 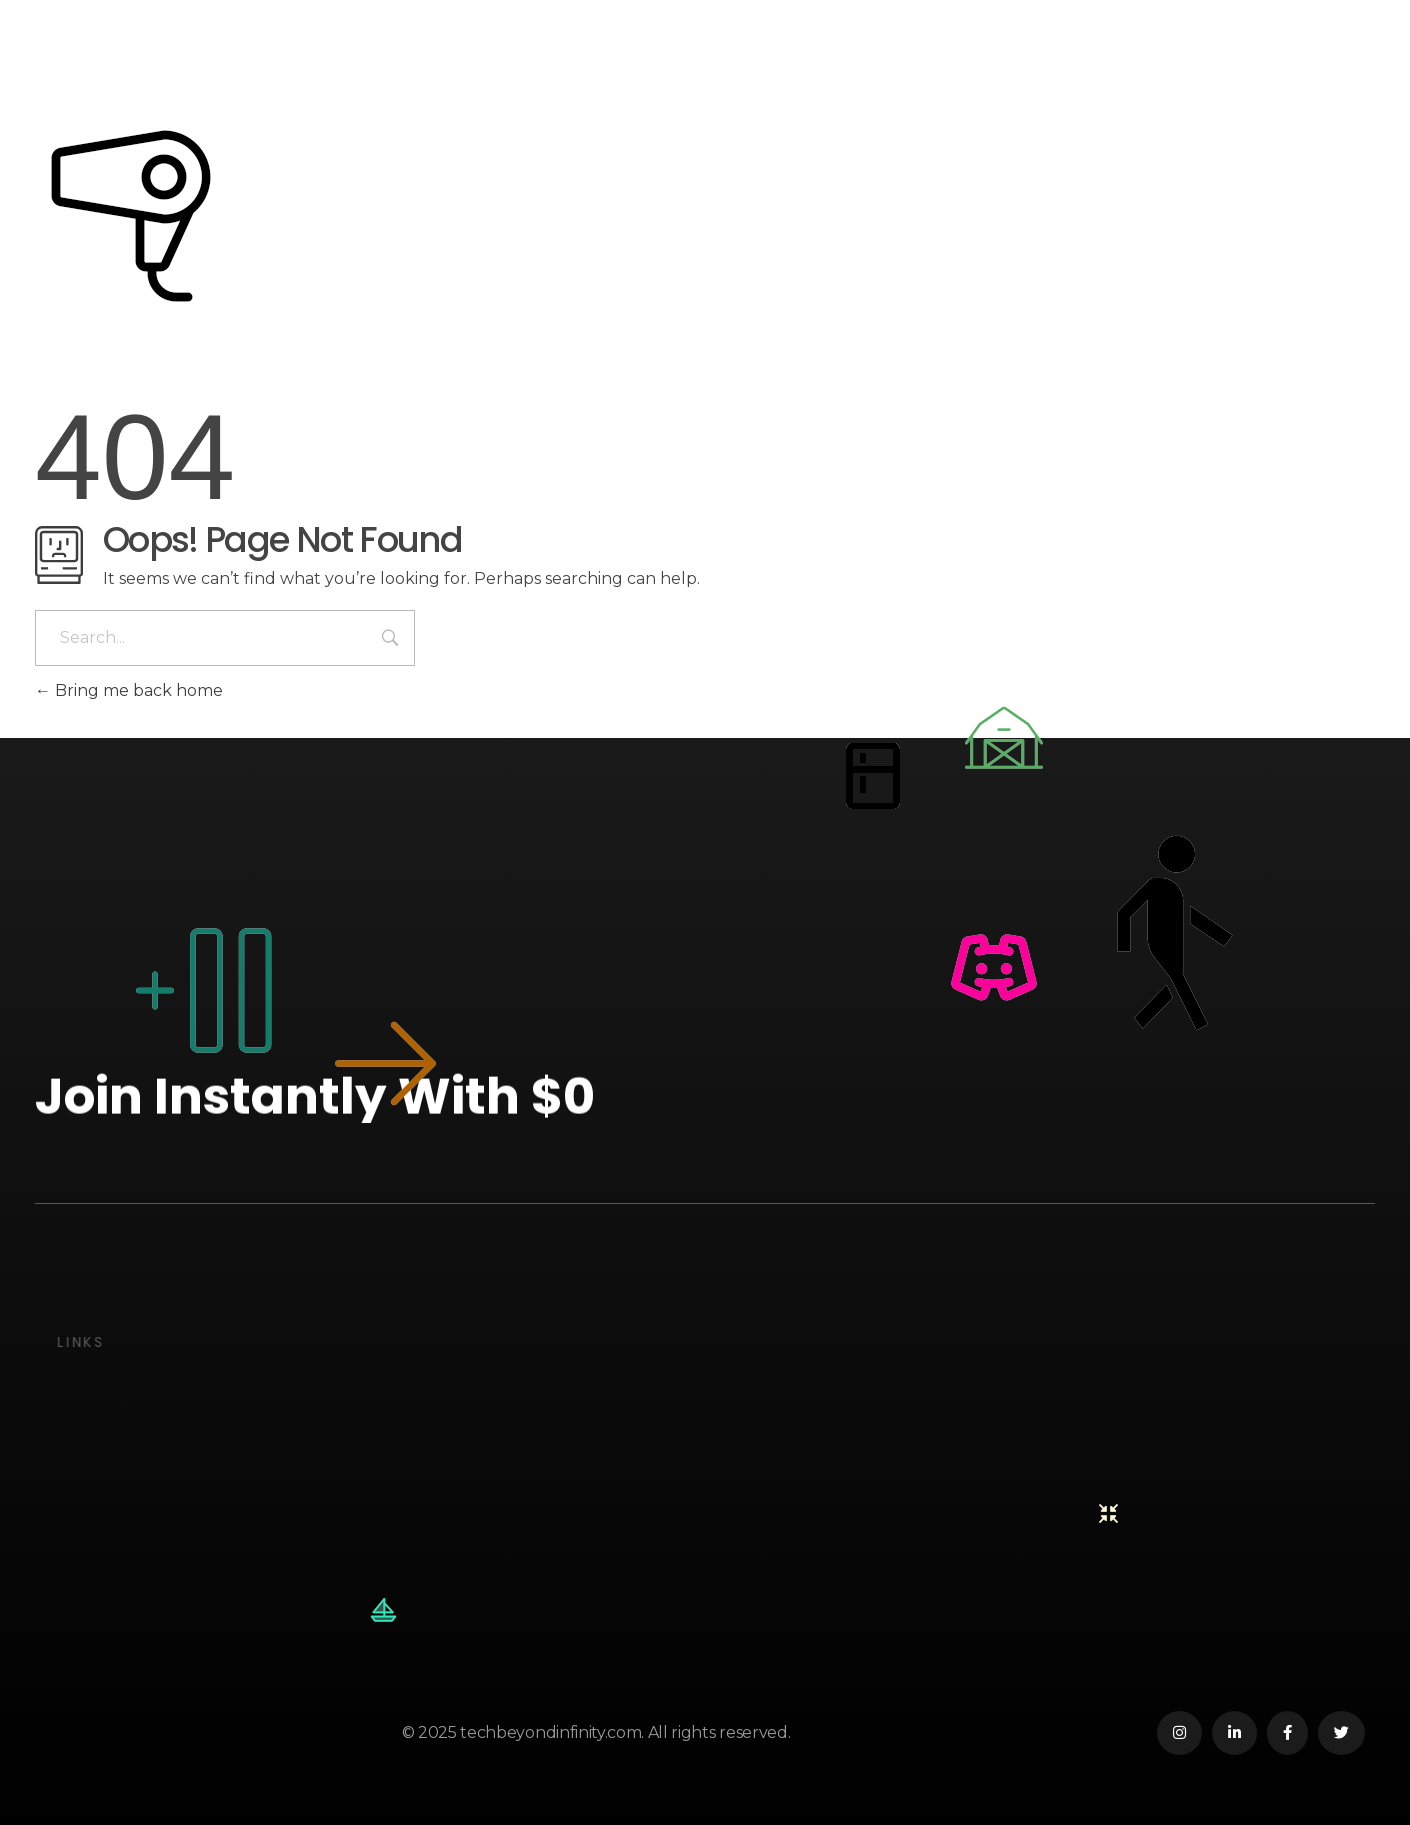 What do you see at coordinates (994, 966) in the screenshot?
I see `open Discord` at bounding box center [994, 966].